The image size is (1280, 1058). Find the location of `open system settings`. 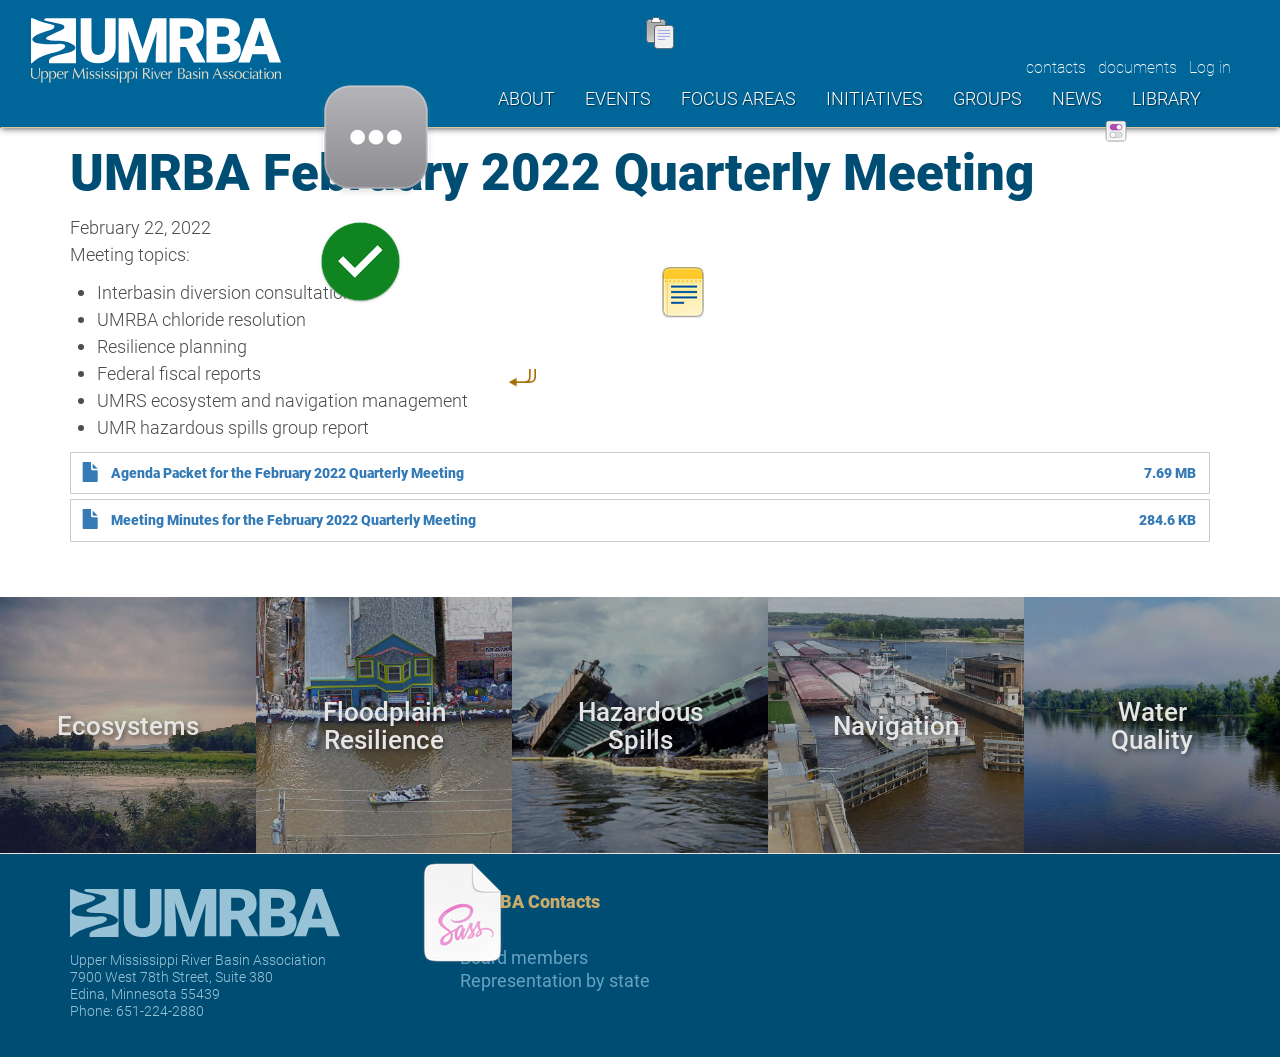

open system settings is located at coordinates (1116, 131).